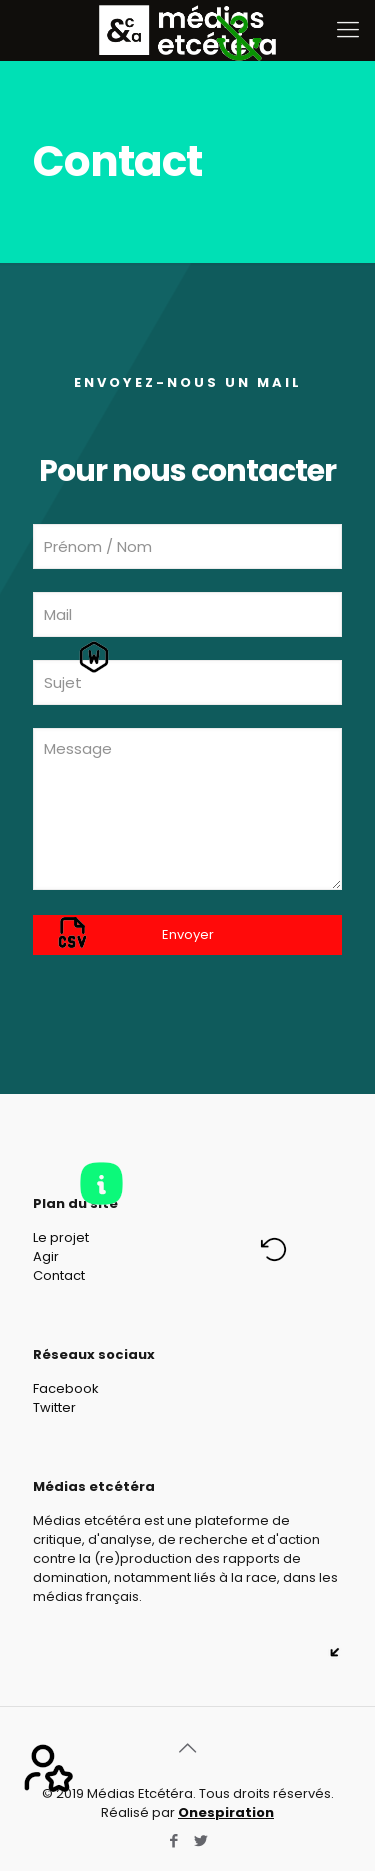  I want to click on view more information or details, so click(101, 1183).